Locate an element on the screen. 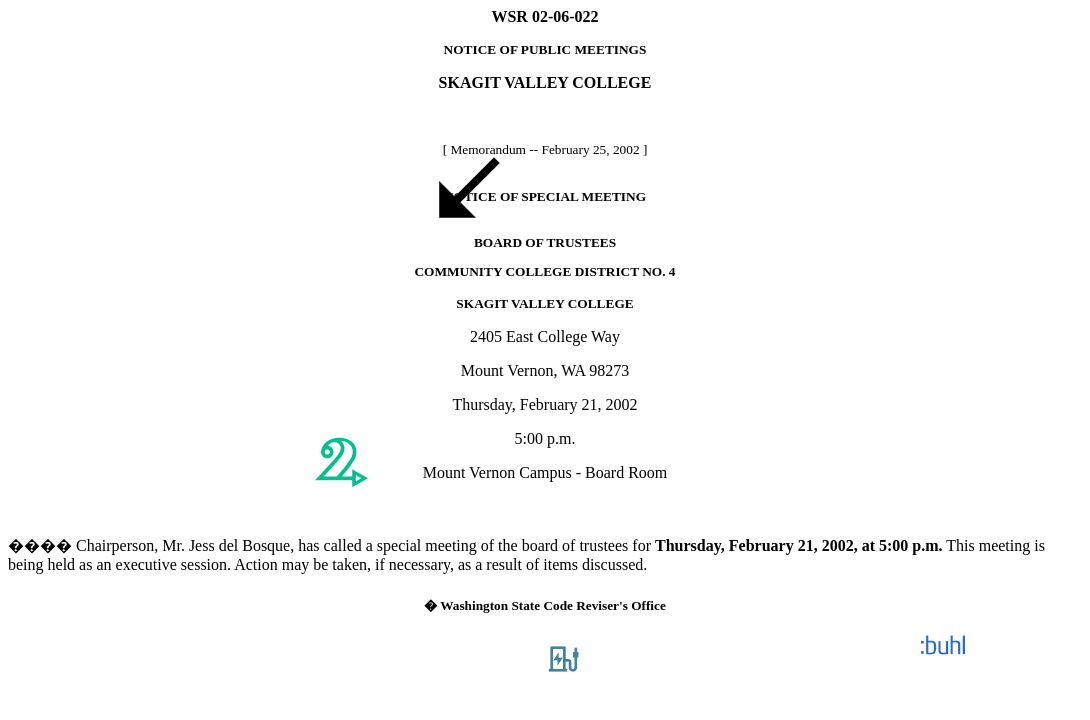 The height and width of the screenshot is (720, 1090). navigate back and down is located at coordinates (468, 189).